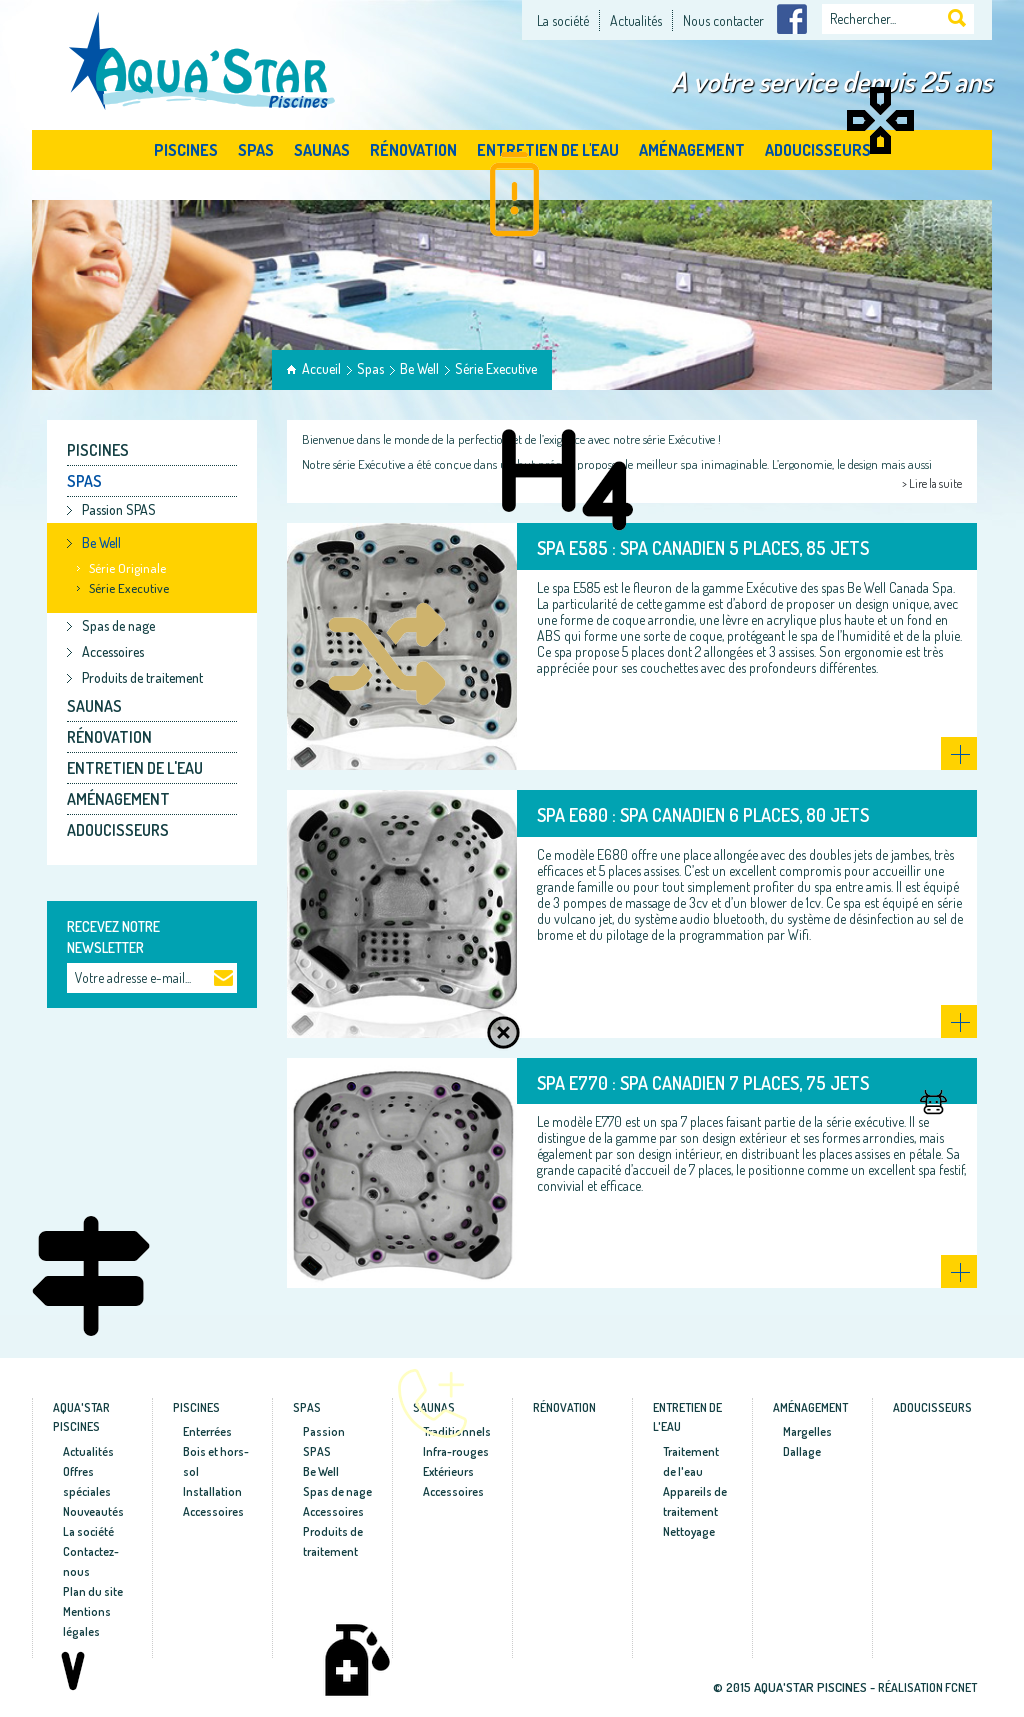  Describe the element at coordinates (933, 1102) in the screenshot. I see `browse farm or agriculture related content` at that location.